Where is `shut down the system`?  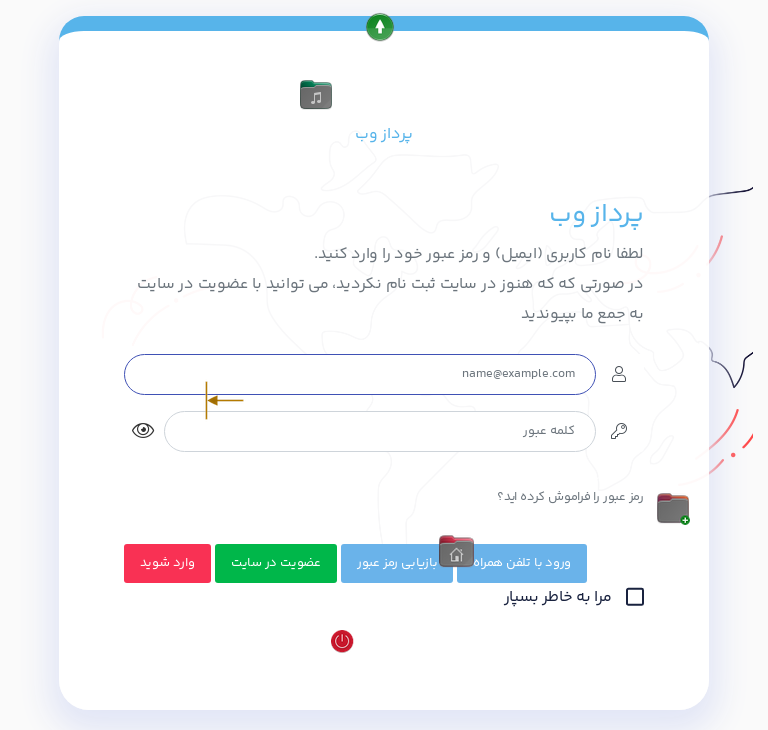
shut down the system is located at coordinates (342, 641).